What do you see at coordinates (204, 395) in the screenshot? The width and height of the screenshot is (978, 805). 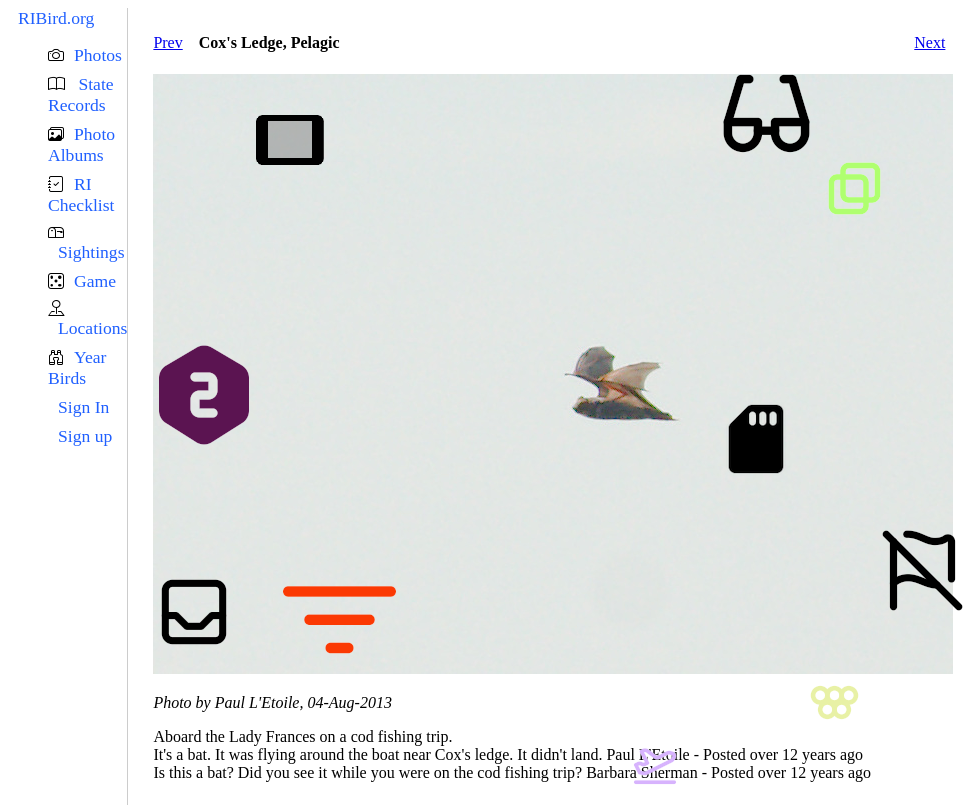 I see `step 2 in a multi-step process` at bounding box center [204, 395].